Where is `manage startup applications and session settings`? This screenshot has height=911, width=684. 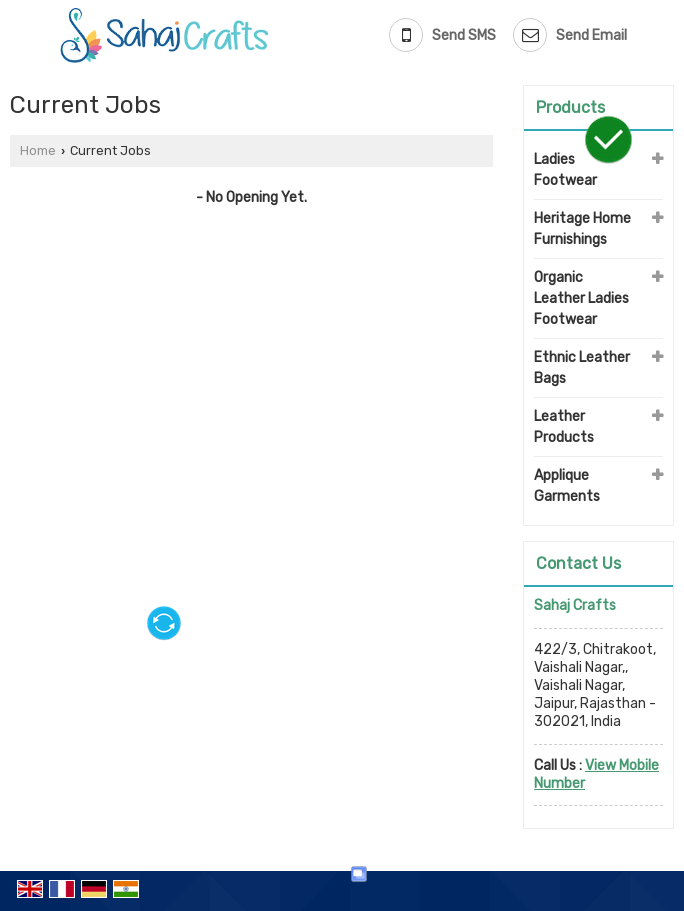
manage startup applications and session settings is located at coordinates (359, 874).